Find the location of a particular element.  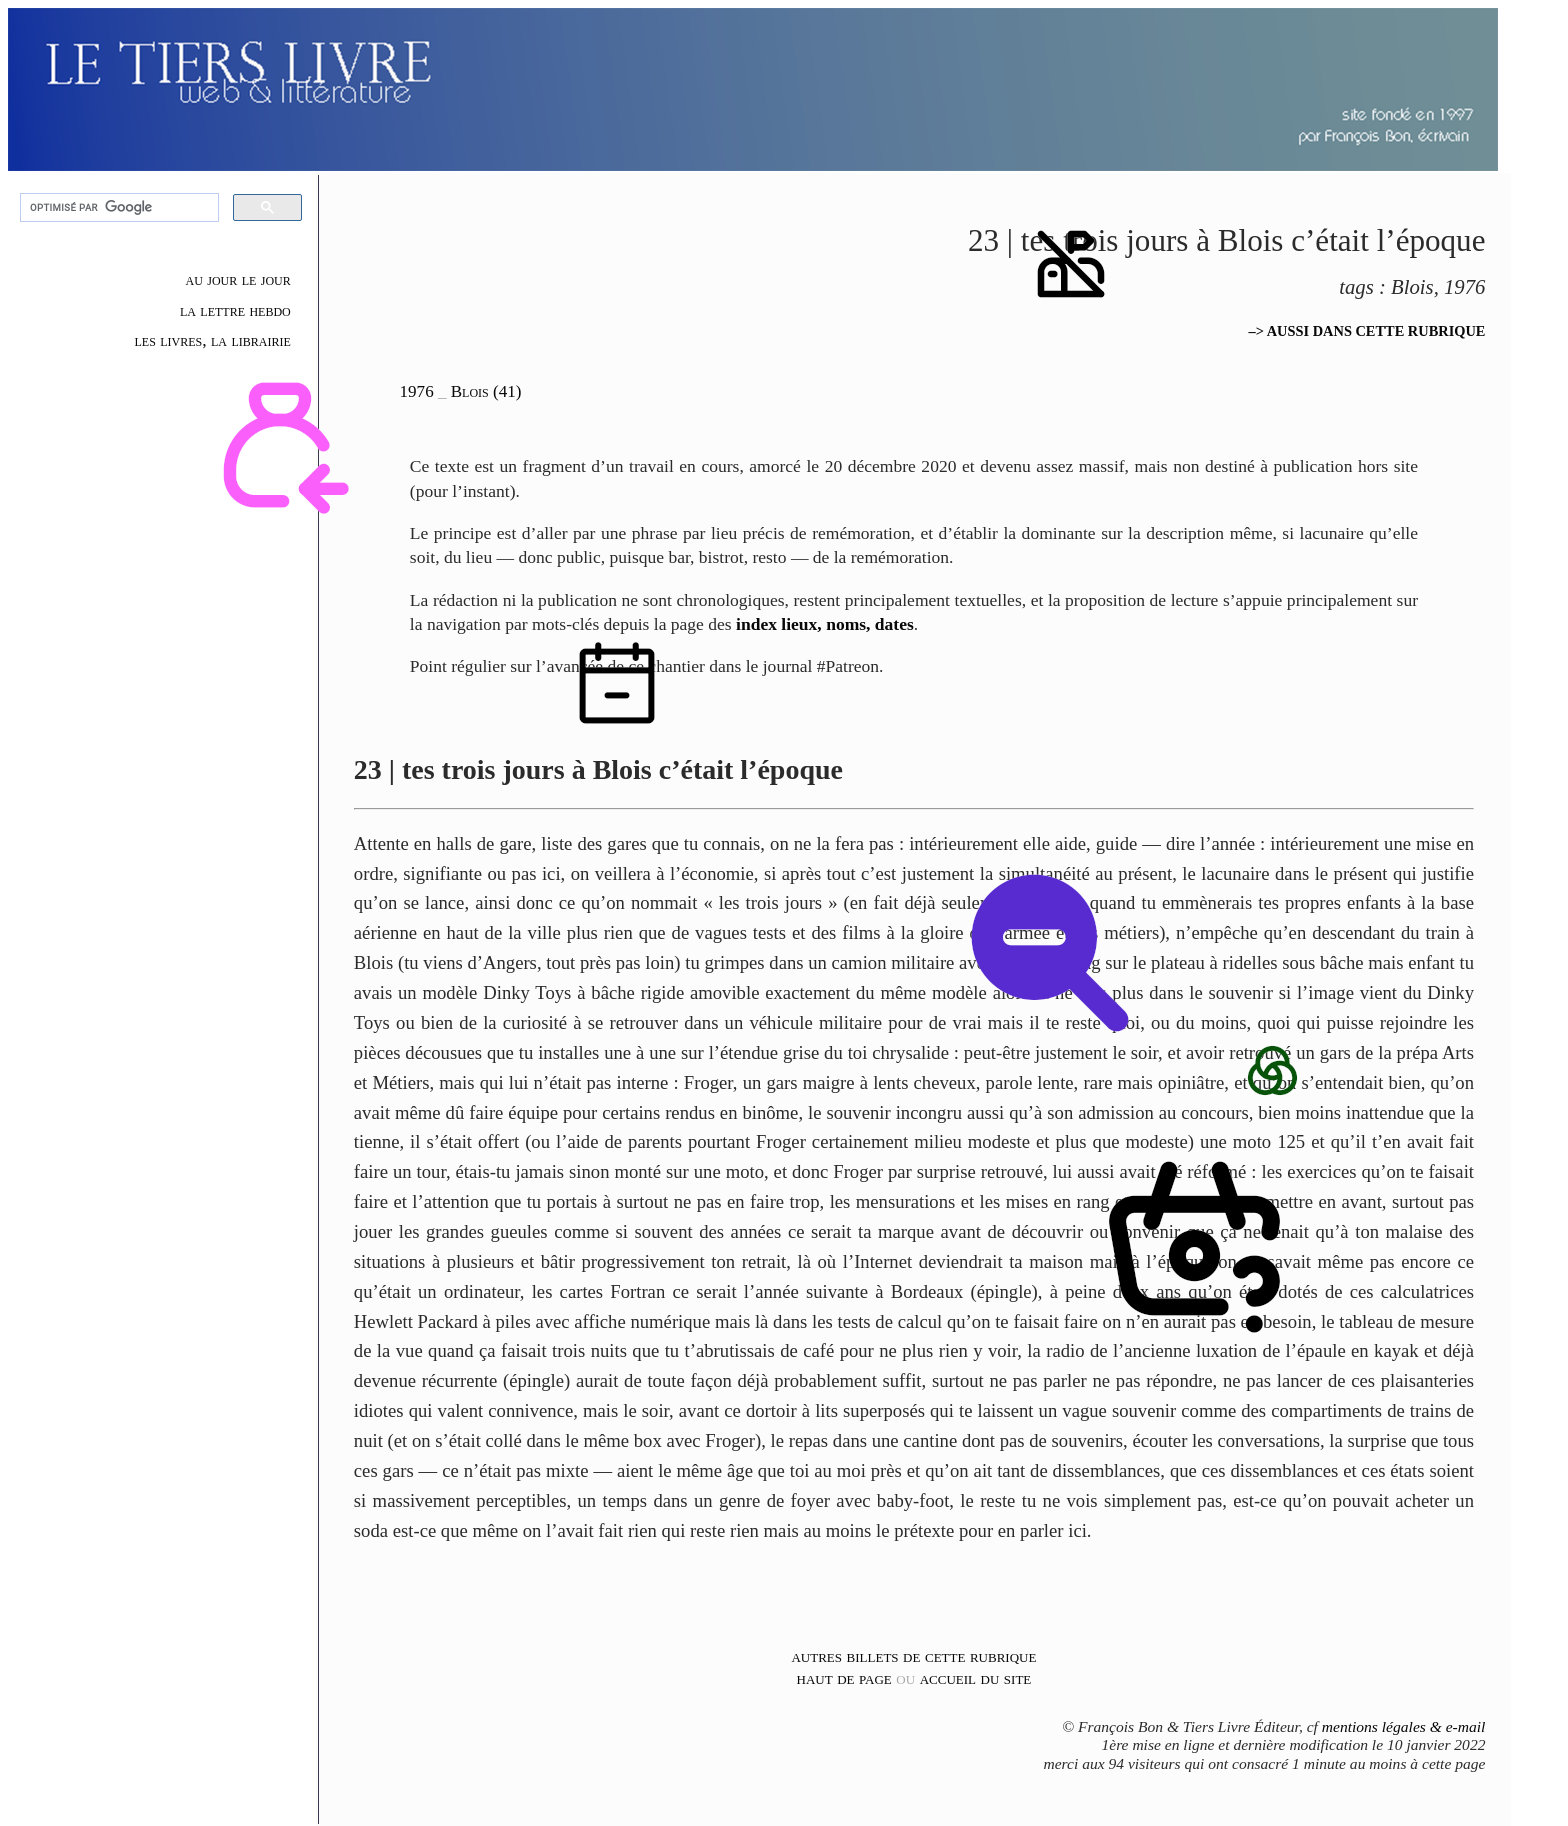

return or refund money is located at coordinates (280, 445).